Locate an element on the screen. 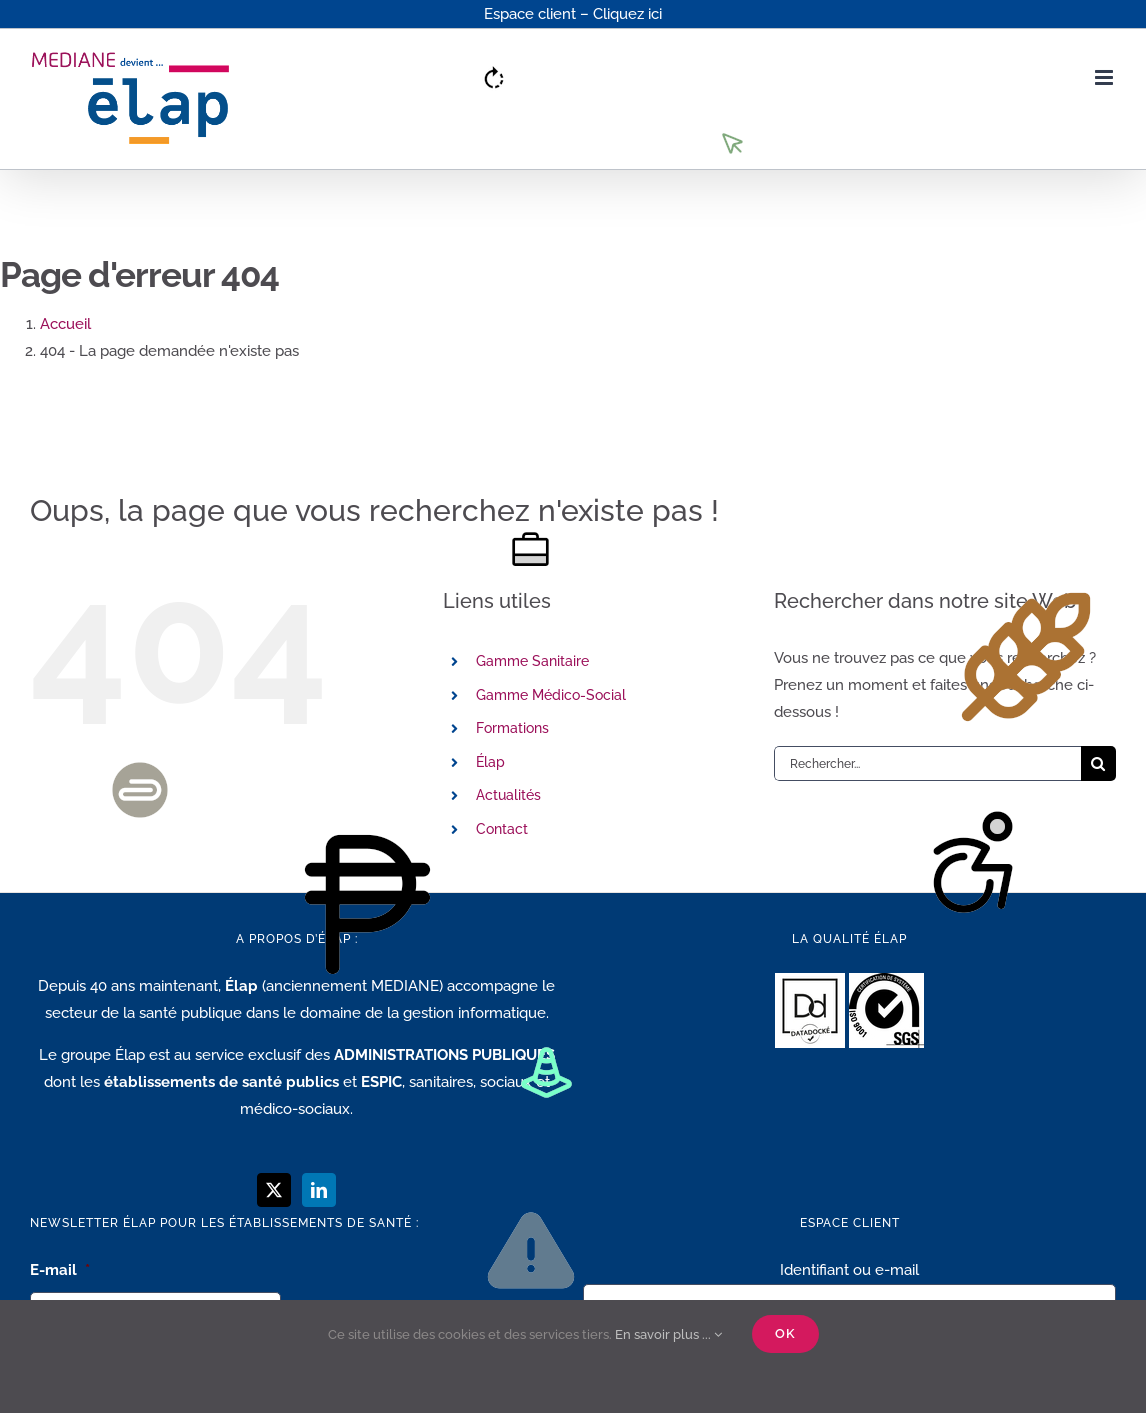  rotate image clockwise is located at coordinates (494, 79).